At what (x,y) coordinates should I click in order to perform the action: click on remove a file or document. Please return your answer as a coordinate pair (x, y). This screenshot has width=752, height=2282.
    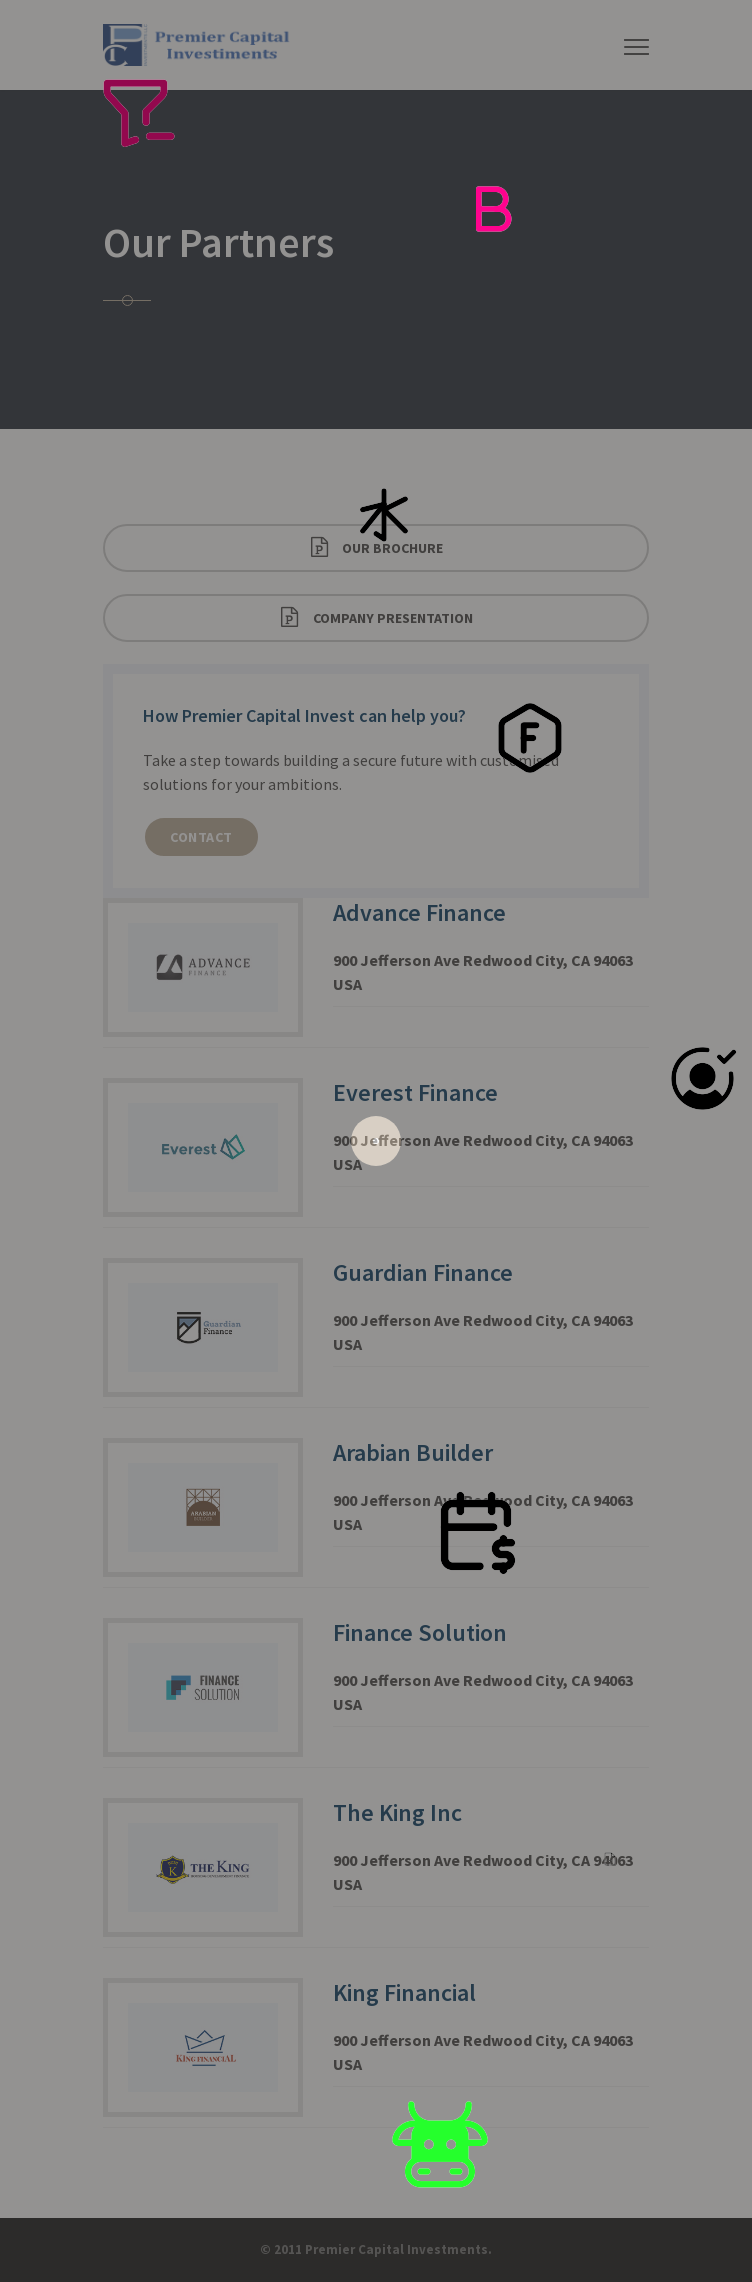
    Looking at the image, I should click on (610, 1859).